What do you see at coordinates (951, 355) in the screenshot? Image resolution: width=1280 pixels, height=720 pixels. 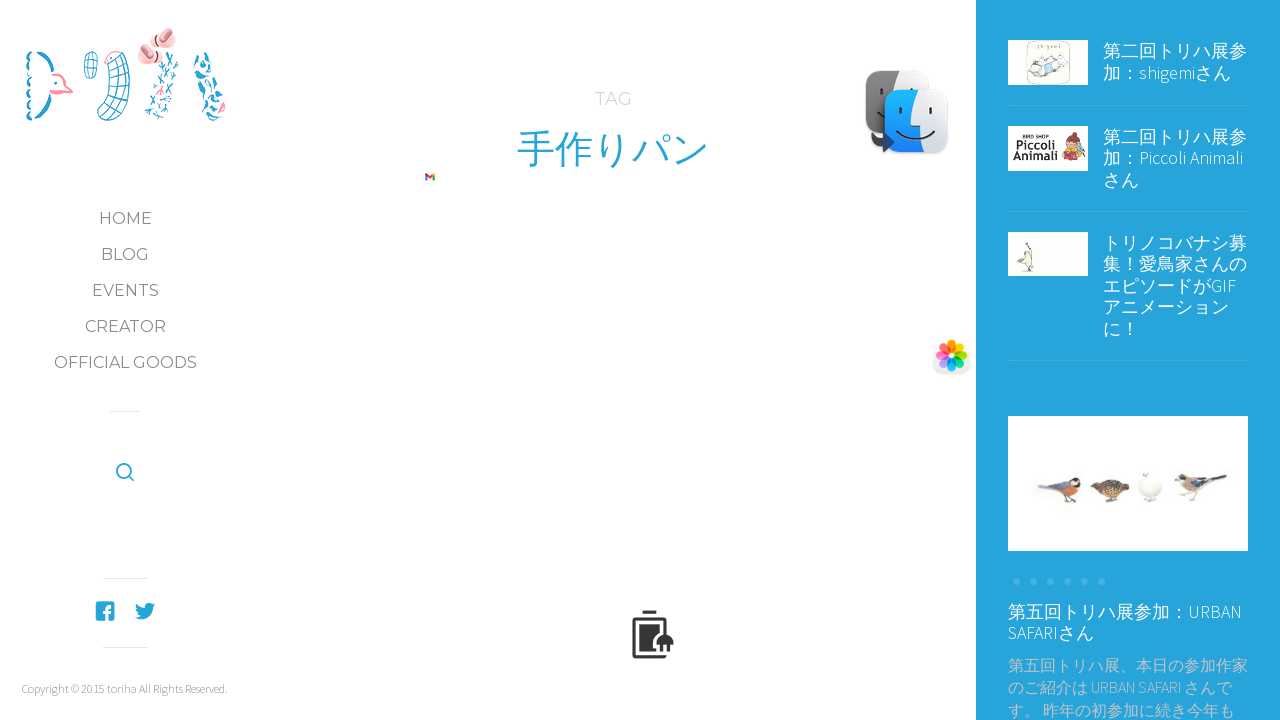 I see `open the Photos app` at bounding box center [951, 355].